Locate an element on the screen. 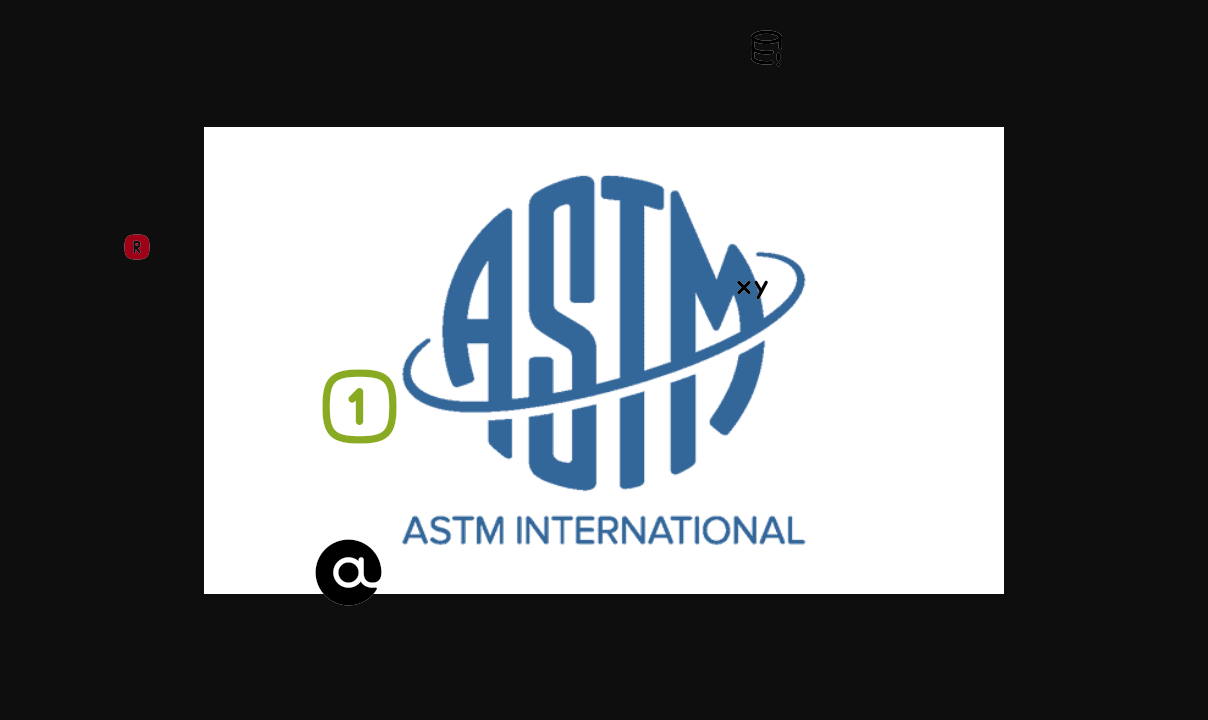 This screenshot has width=1208, height=720. indicates a rating or review feature is located at coordinates (137, 247).